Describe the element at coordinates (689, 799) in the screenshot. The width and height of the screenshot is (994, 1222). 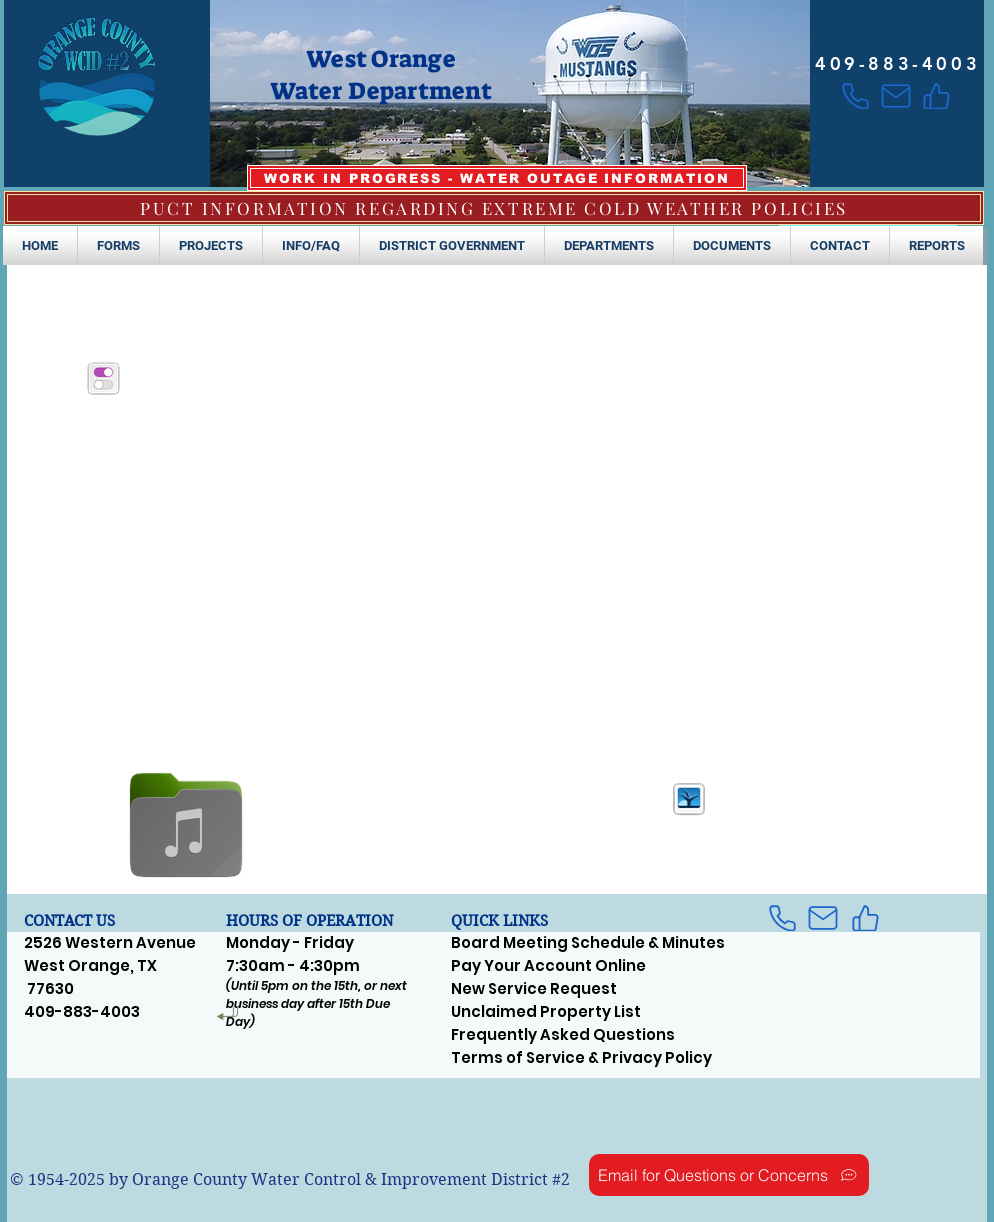
I see `open Shotwell photo manager` at that location.